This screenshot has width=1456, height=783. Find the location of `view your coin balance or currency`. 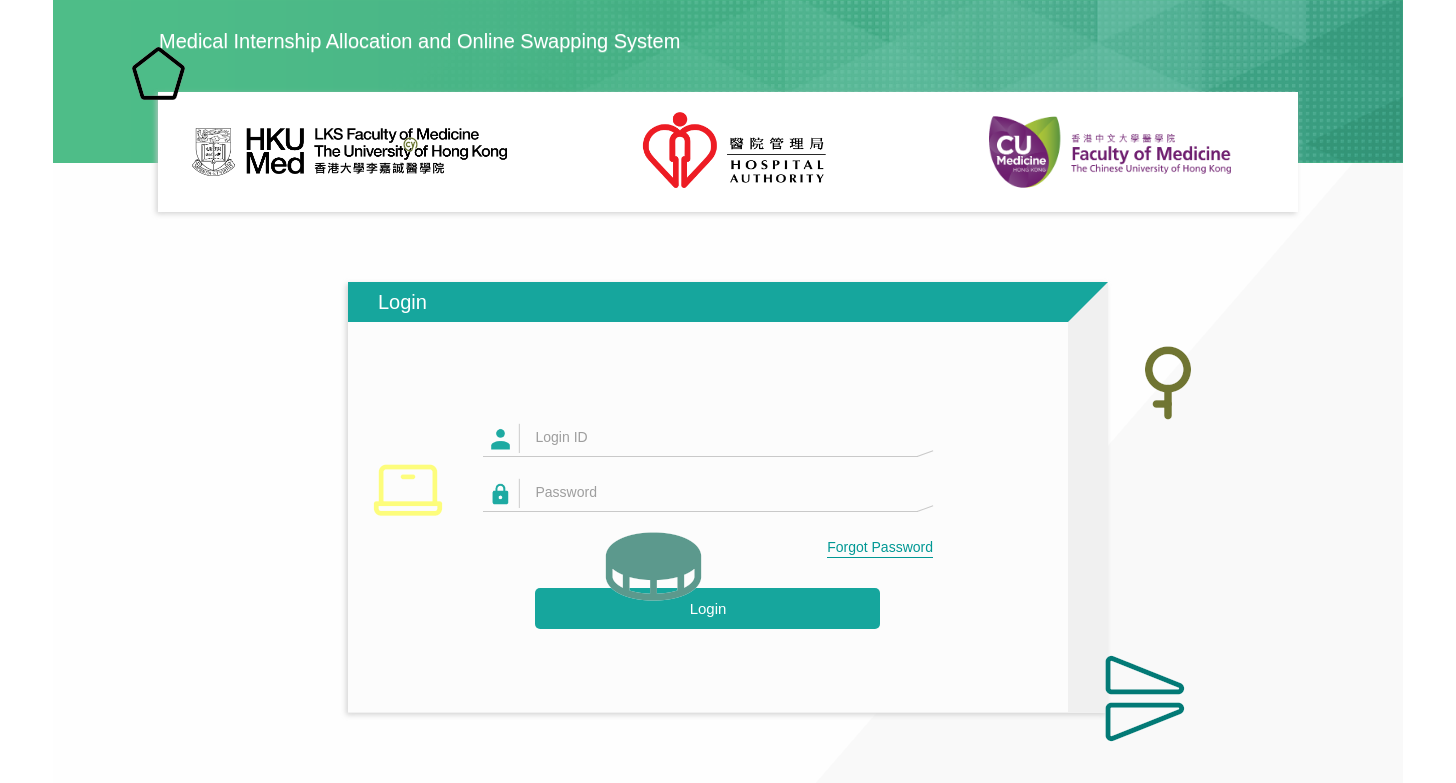

view your coin balance or currency is located at coordinates (653, 566).